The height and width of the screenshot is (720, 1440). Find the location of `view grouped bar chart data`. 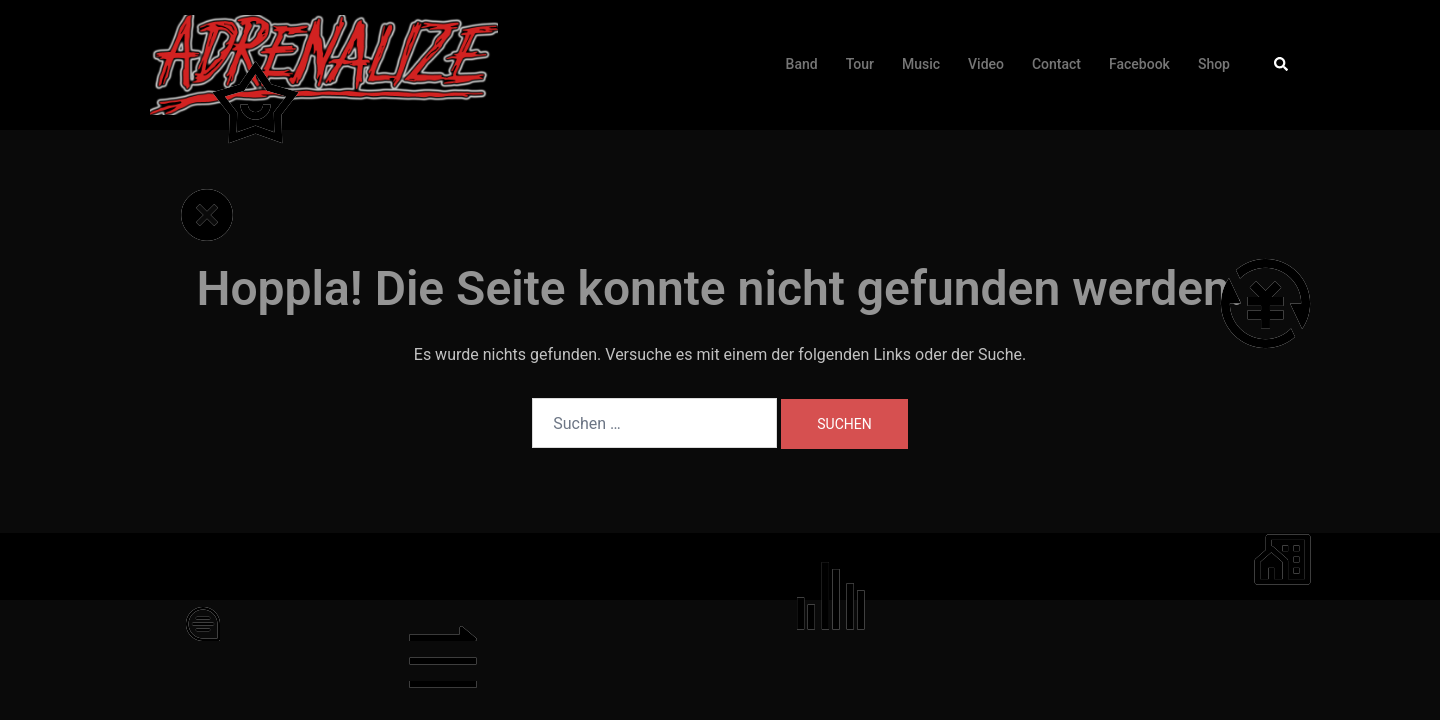

view grouped bar chart data is located at coordinates (832, 597).